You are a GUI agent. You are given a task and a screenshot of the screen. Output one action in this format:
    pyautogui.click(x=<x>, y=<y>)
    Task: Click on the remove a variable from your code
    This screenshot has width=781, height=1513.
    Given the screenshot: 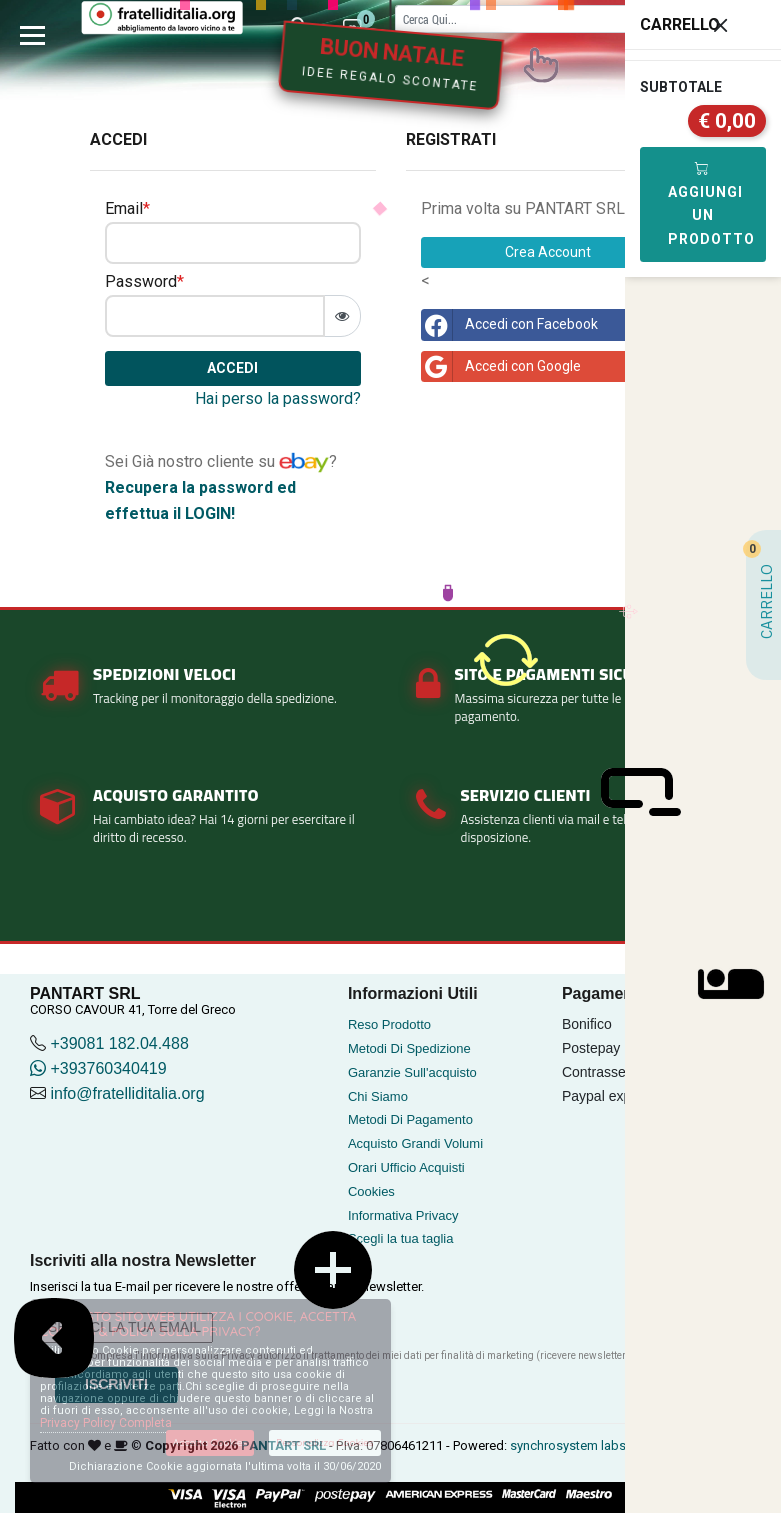 What is the action you would take?
    pyautogui.click(x=637, y=788)
    